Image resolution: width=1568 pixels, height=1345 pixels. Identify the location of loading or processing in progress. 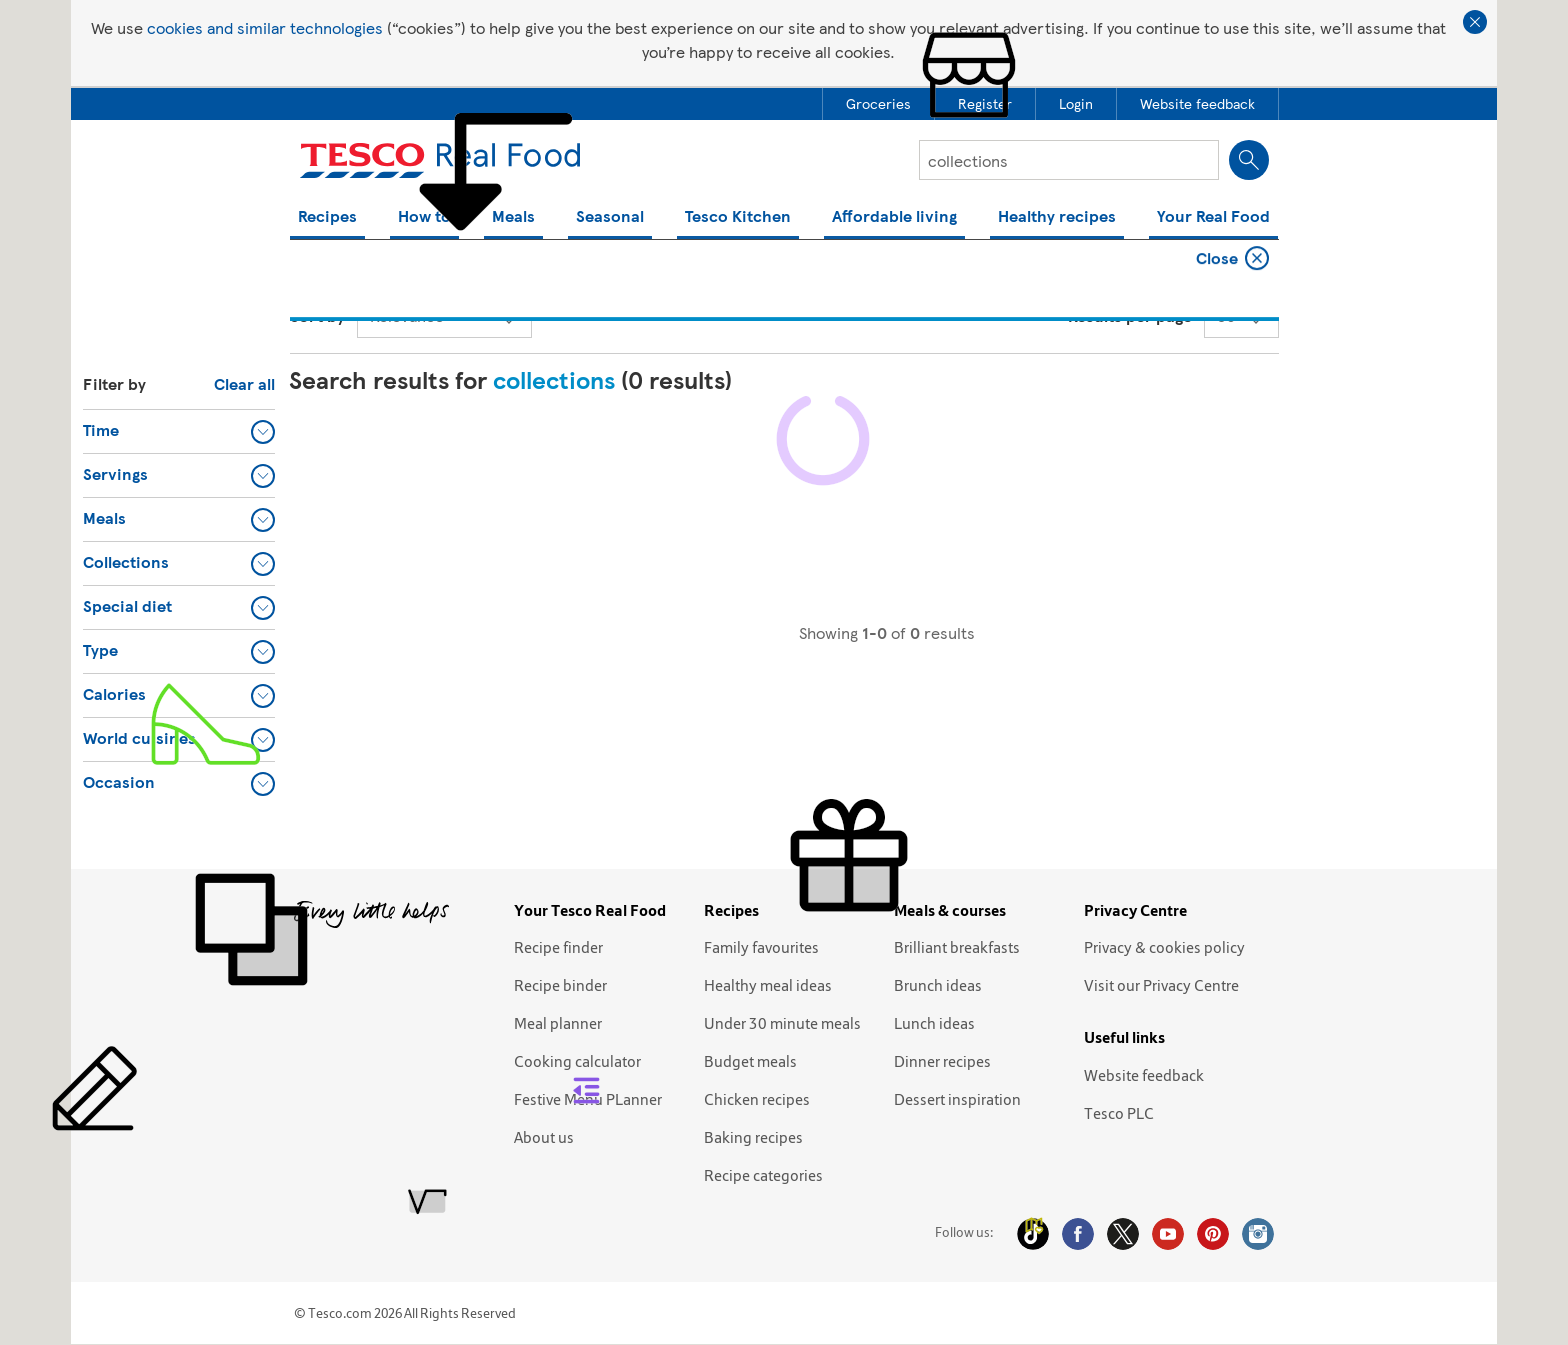
(823, 439).